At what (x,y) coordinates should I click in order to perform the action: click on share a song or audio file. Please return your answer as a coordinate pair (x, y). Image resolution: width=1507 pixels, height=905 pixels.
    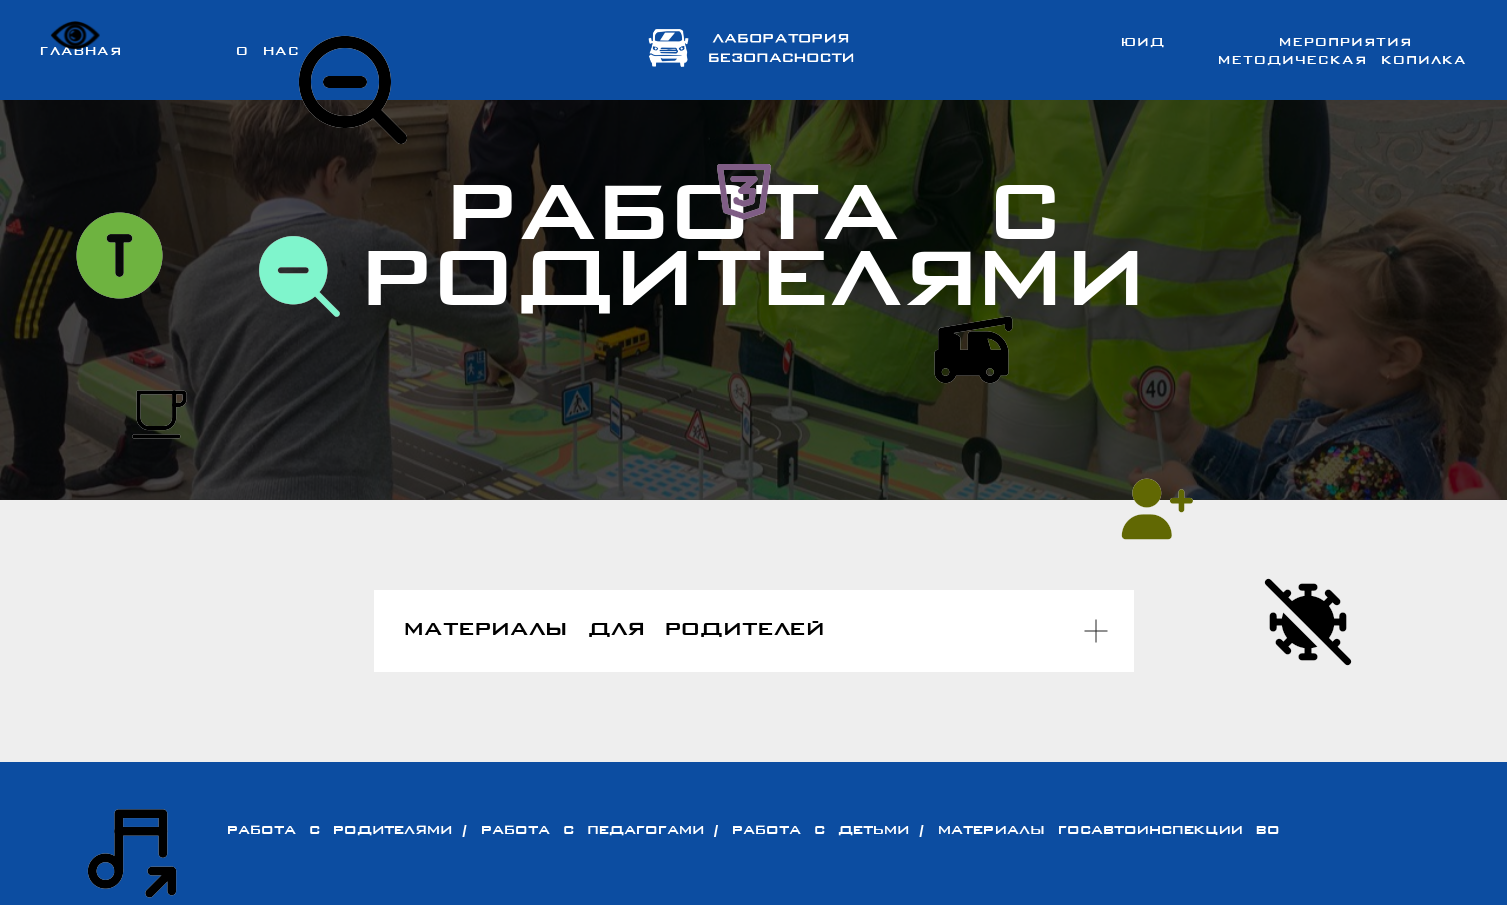
    Looking at the image, I should click on (132, 849).